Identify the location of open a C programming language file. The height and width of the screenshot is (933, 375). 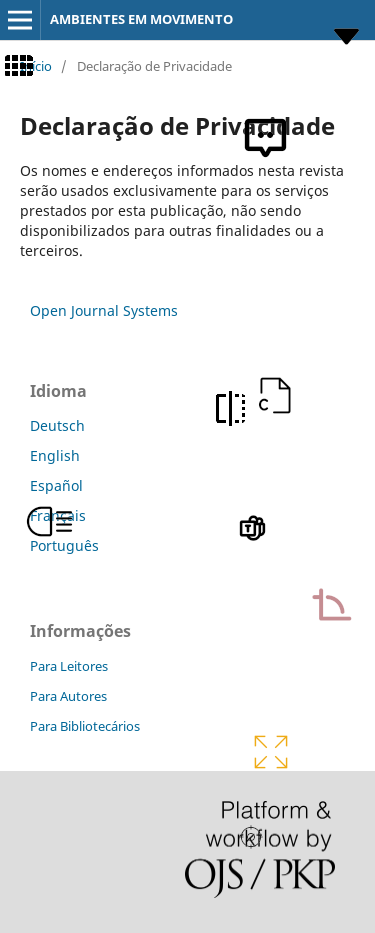
(275, 395).